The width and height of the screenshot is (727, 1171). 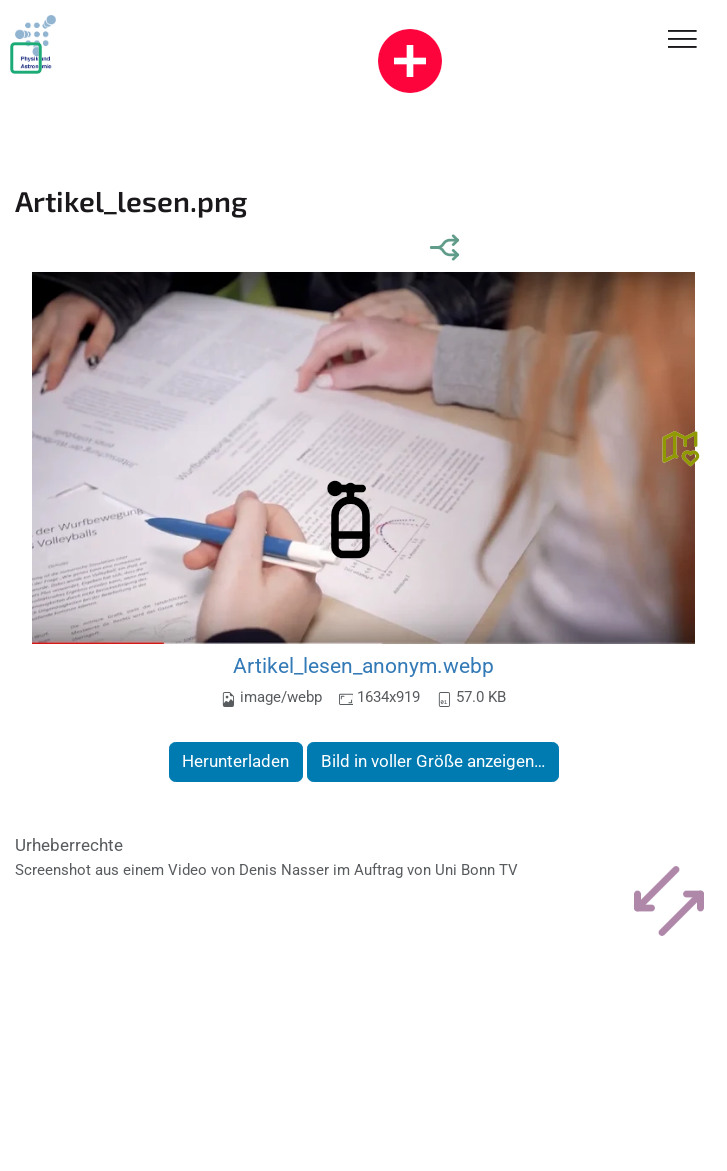 What do you see at coordinates (669, 901) in the screenshot?
I see `expand or resize diagonally` at bounding box center [669, 901].